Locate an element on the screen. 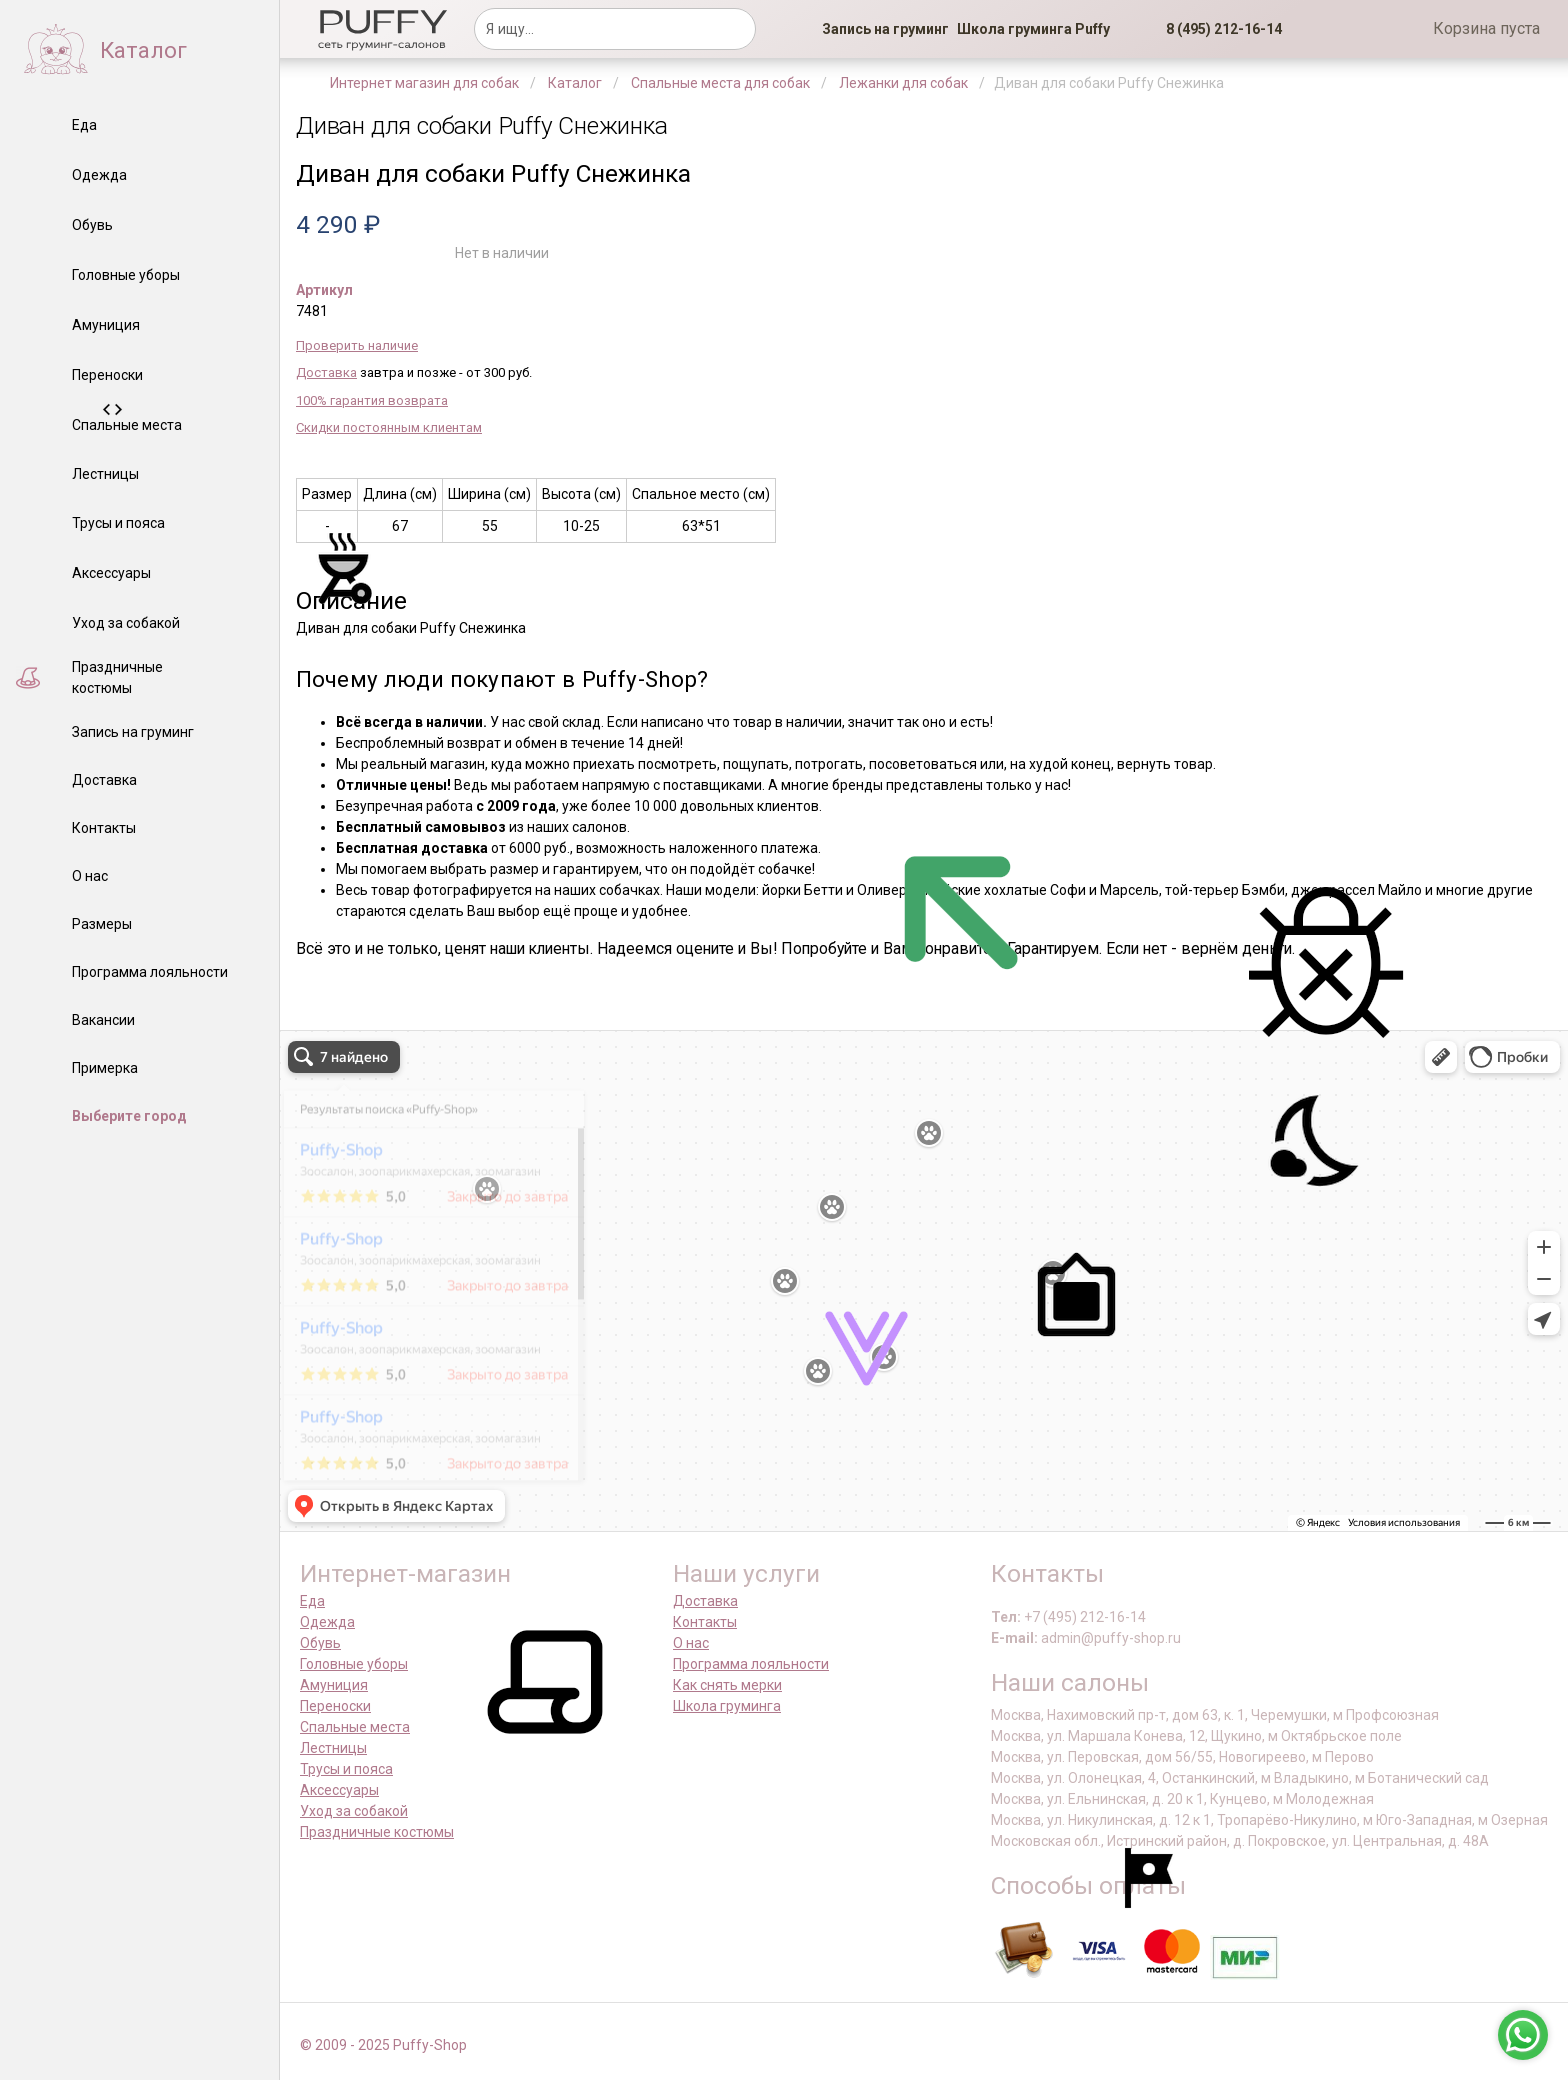  switch to dark mode or night theme is located at coordinates (1320, 1140).